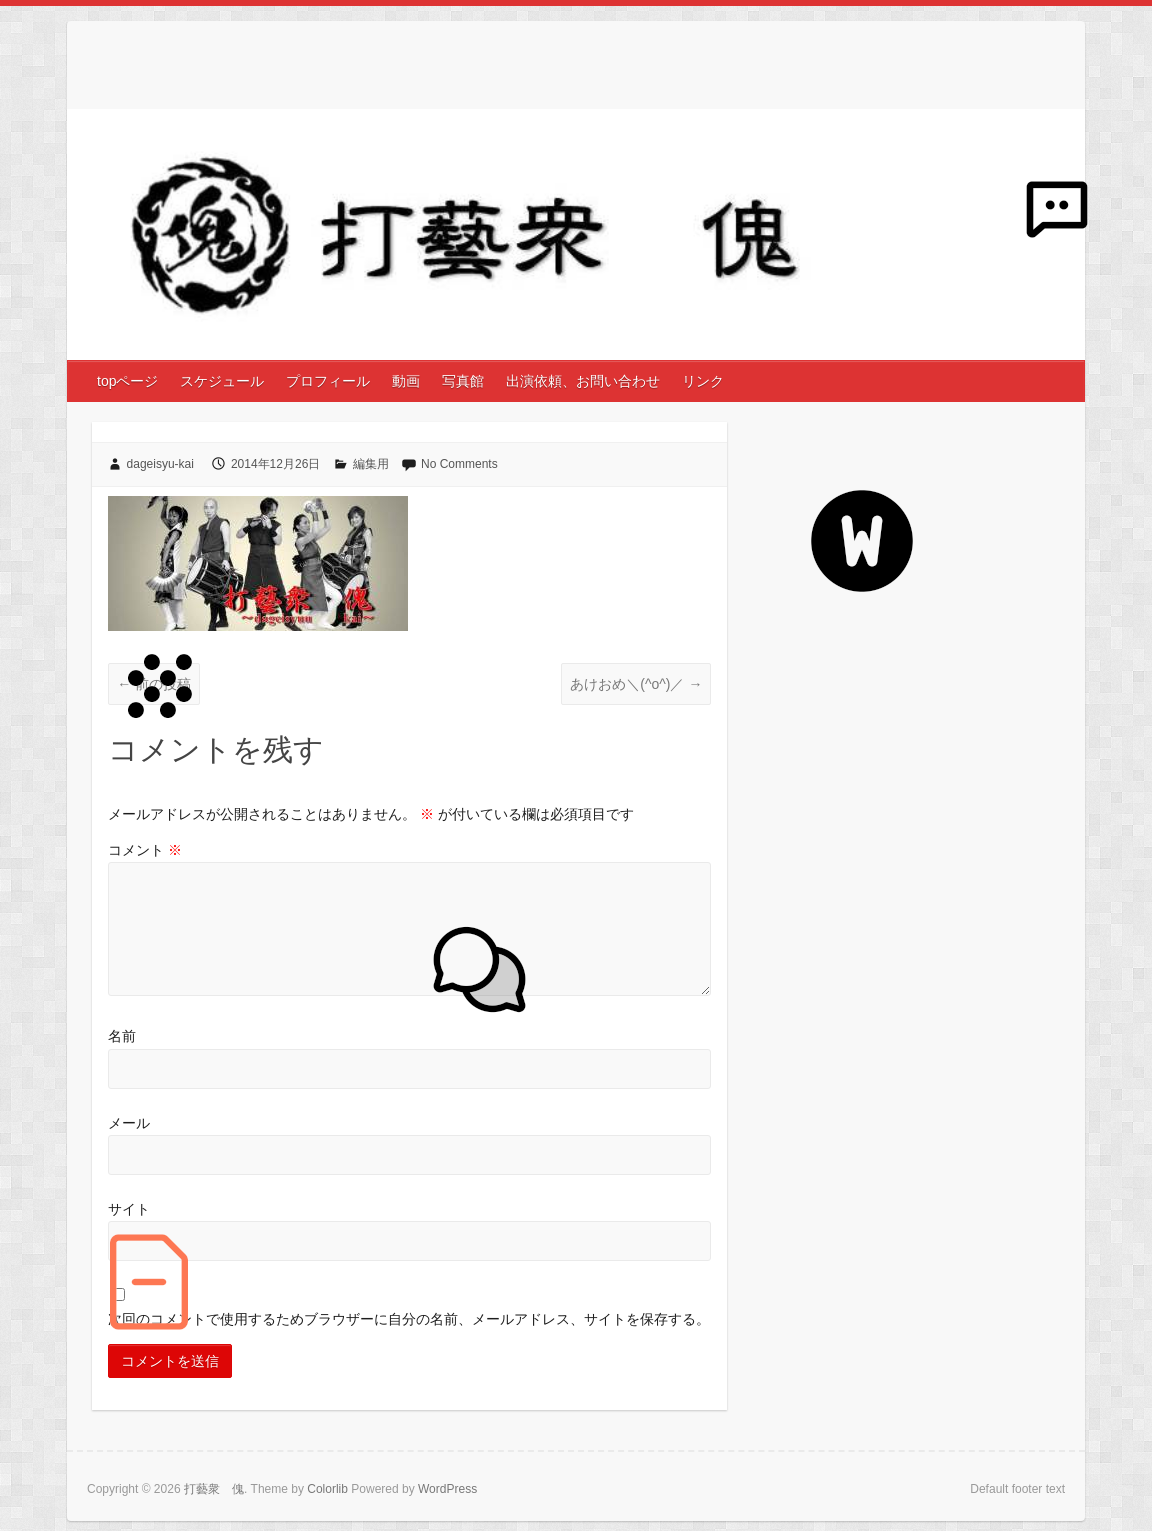 The image size is (1152, 1531). Describe the element at coordinates (160, 686) in the screenshot. I see `apply a film grain or noise effect` at that location.